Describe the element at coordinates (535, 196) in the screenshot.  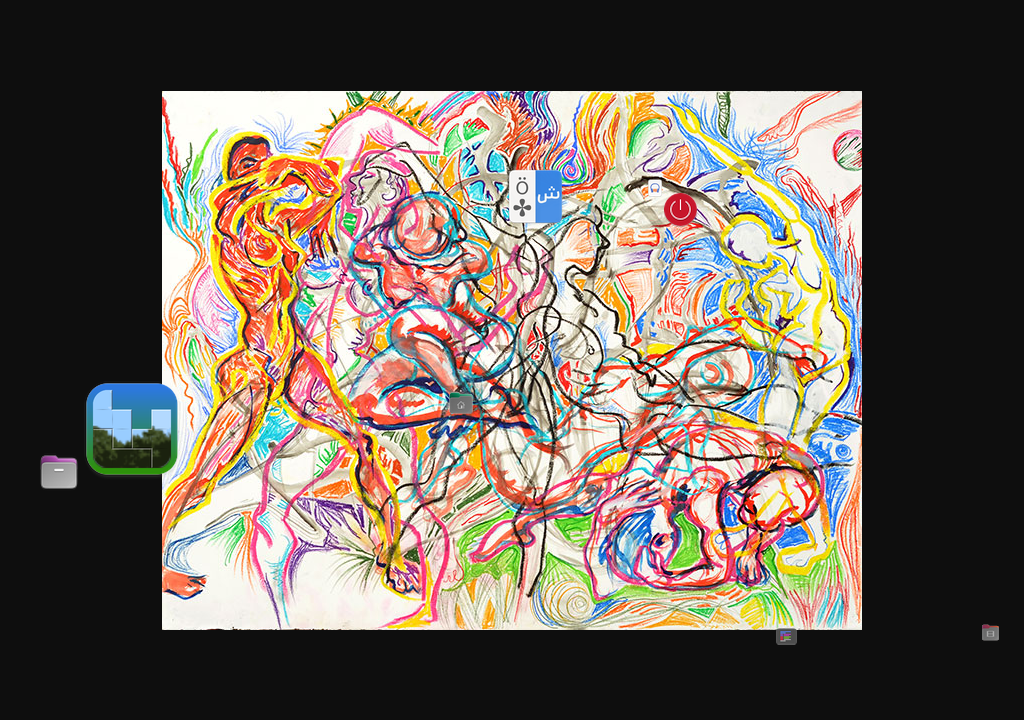
I see `open character map application` at that location.